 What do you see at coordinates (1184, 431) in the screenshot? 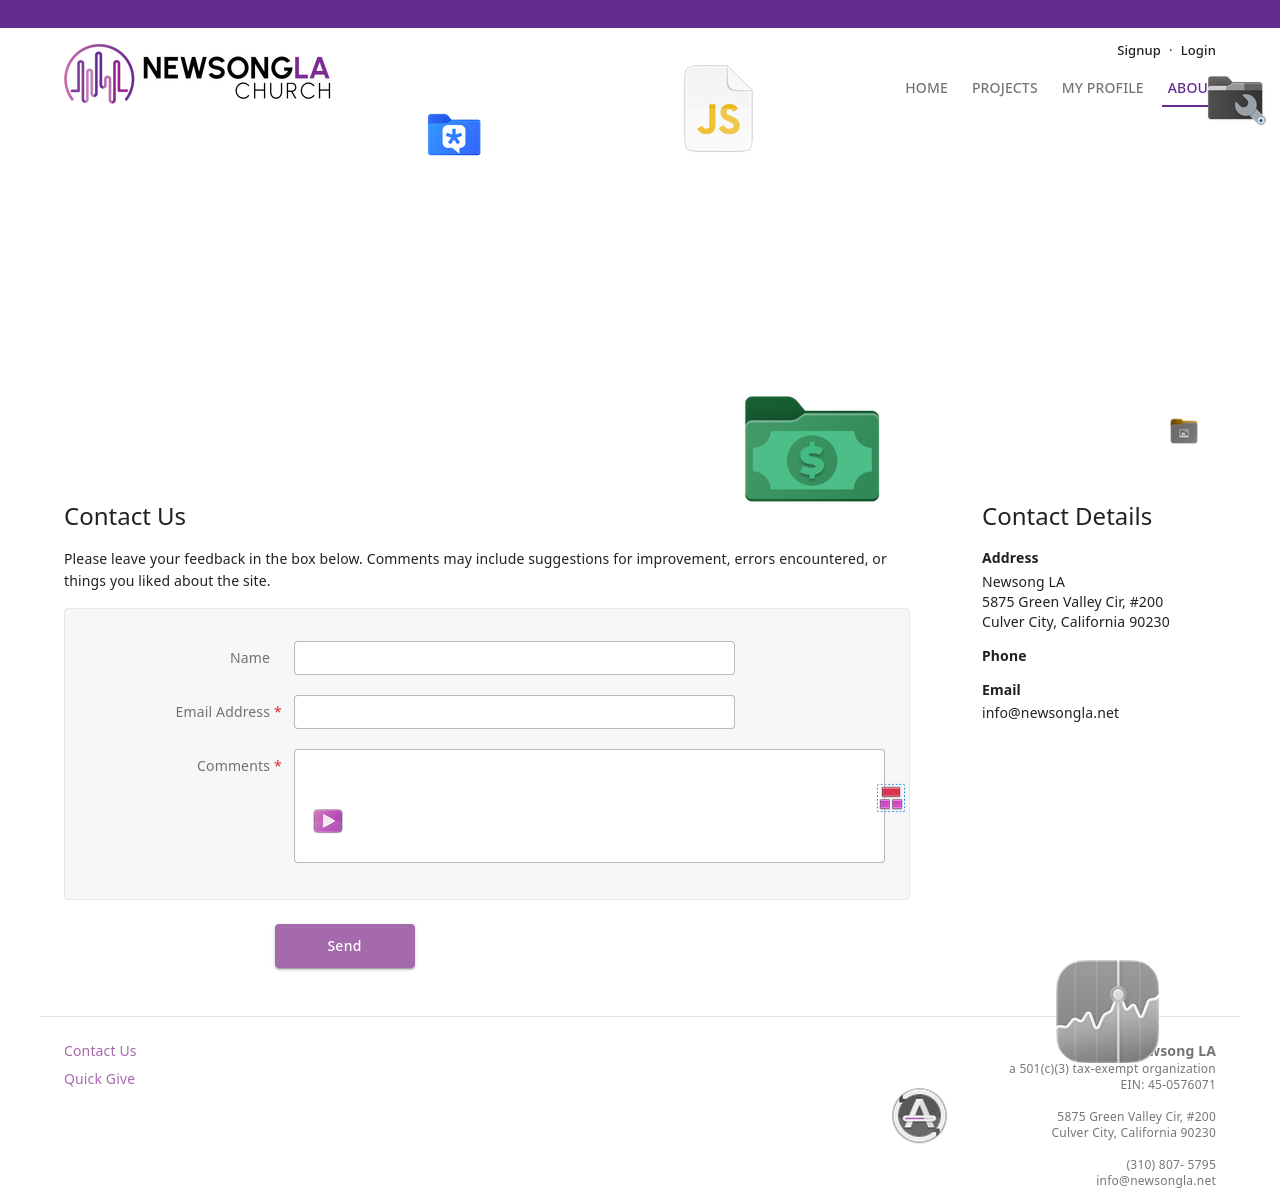
I see `open your pictures folder` at bounding box center [1184, 431].